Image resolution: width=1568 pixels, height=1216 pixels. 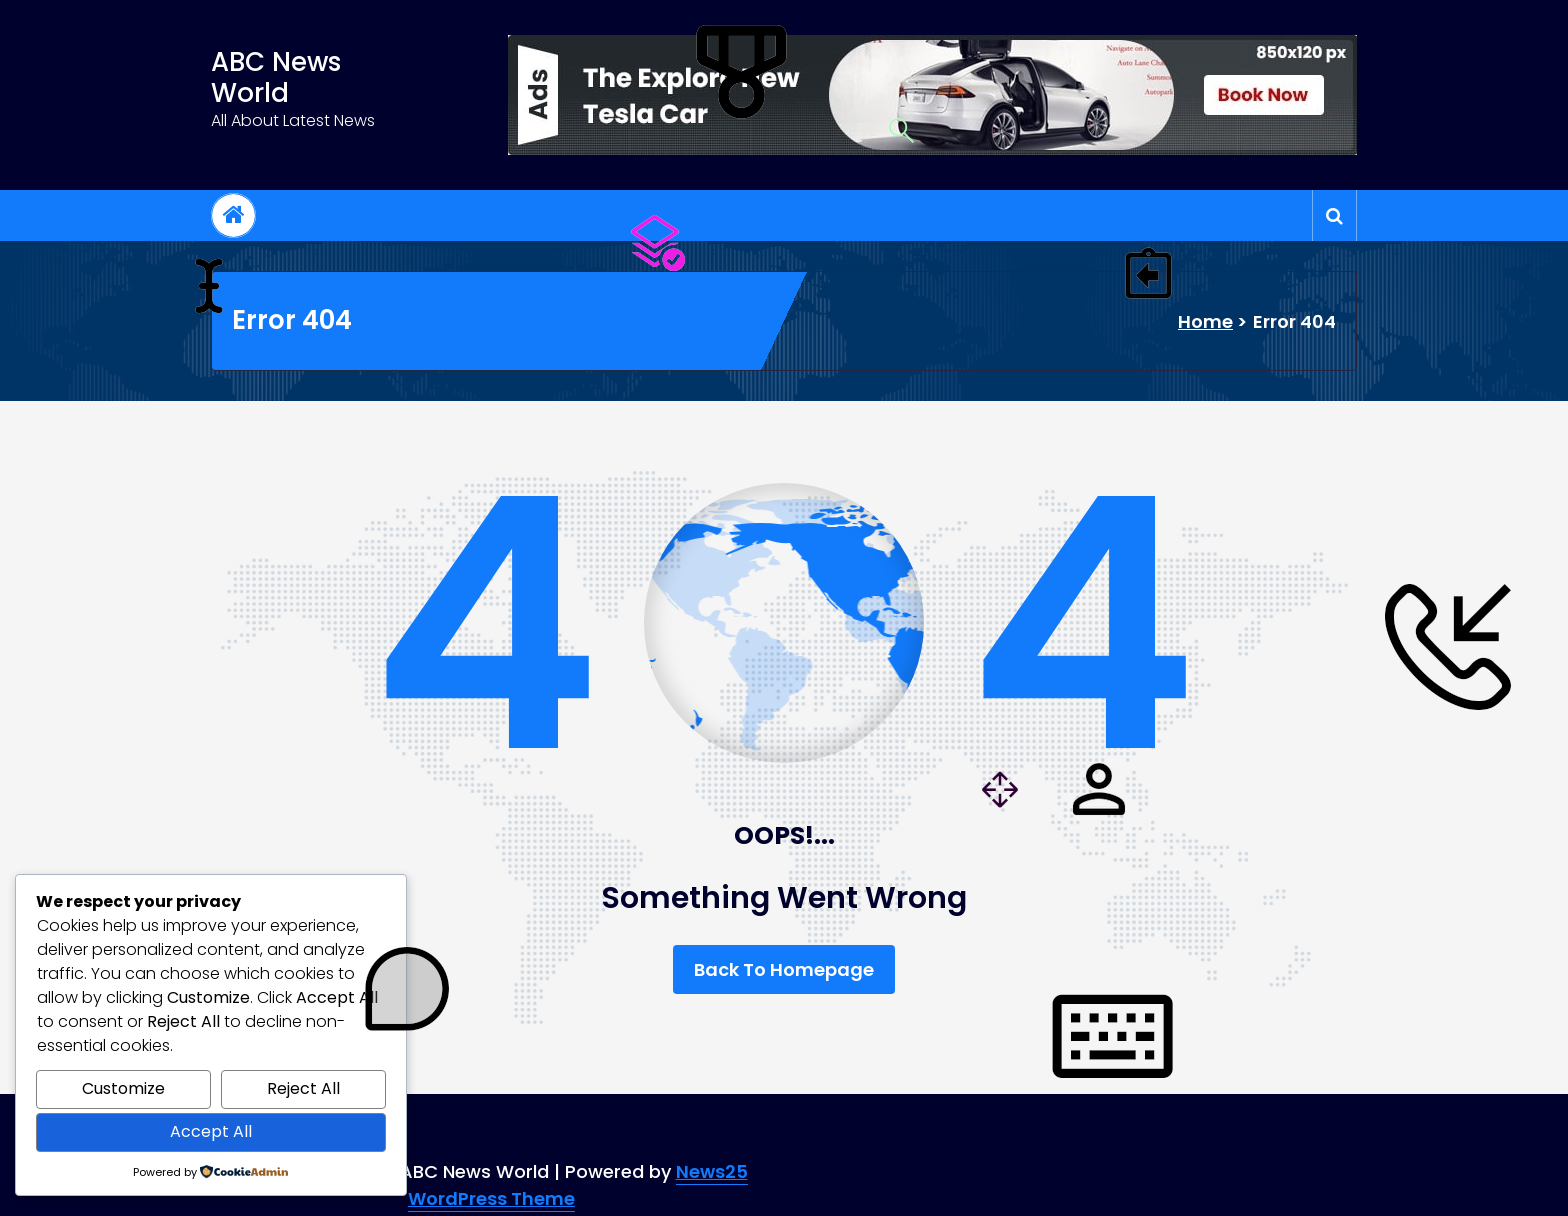 I want to click on indicates an incoming call, so click(x=1448, y=647).